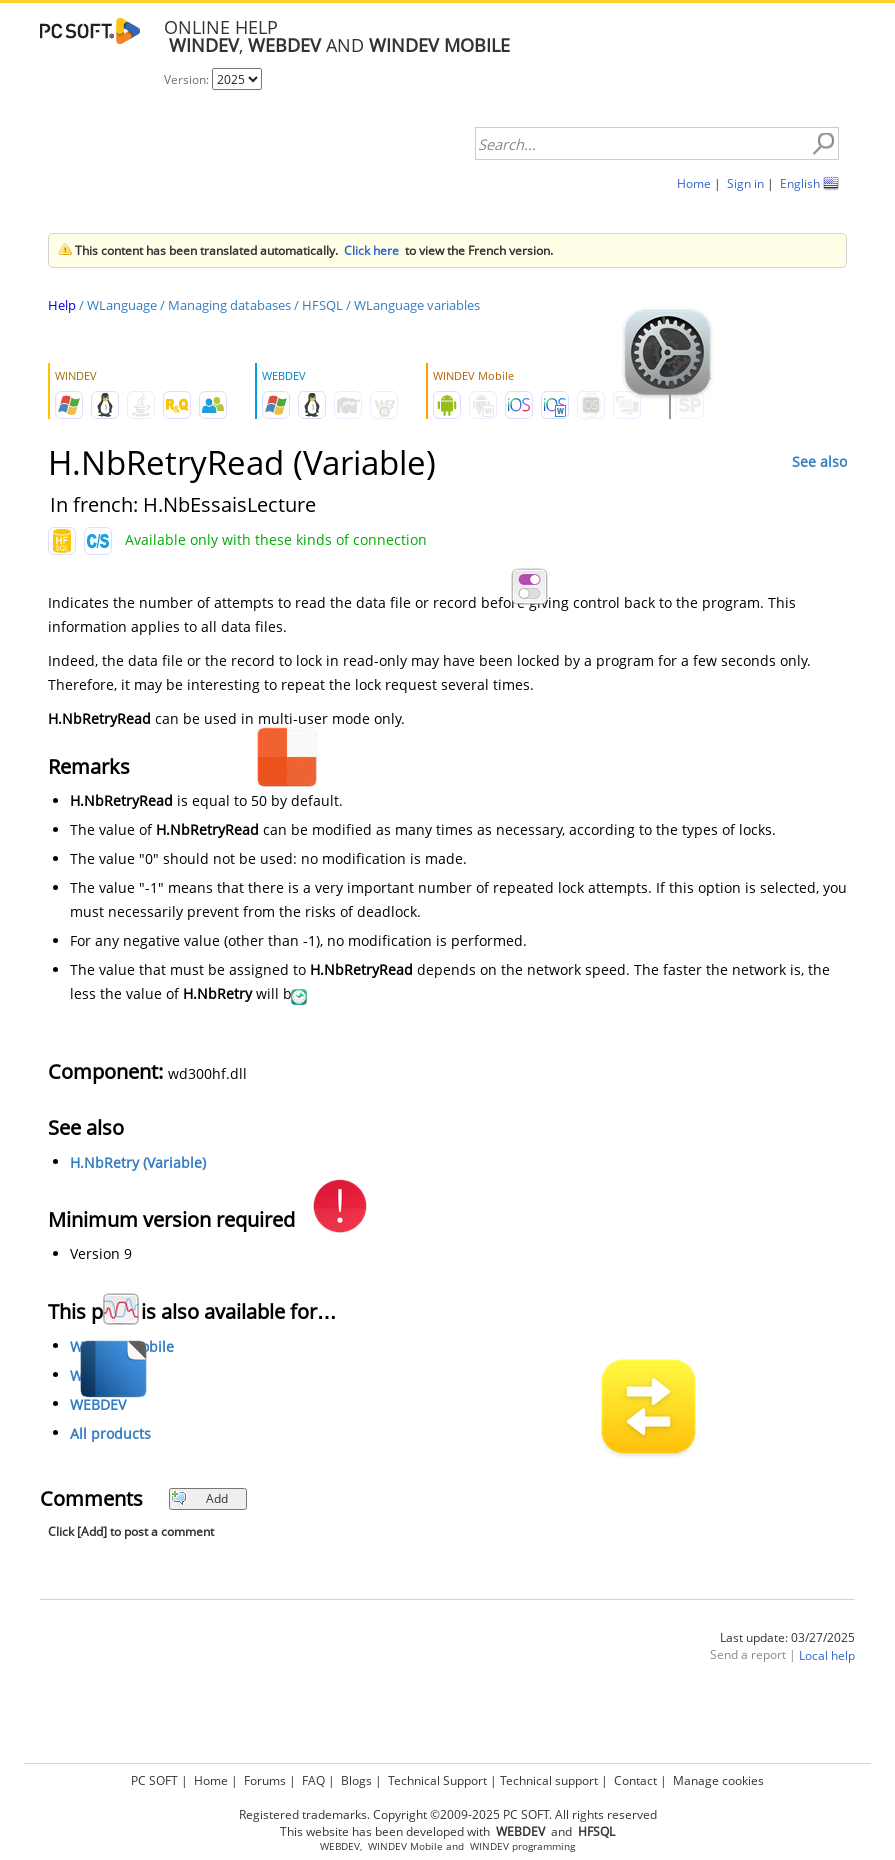 This screenshot has height=1860, width=895. I want to click on switch to the top-right workspace, so click(287, 757).